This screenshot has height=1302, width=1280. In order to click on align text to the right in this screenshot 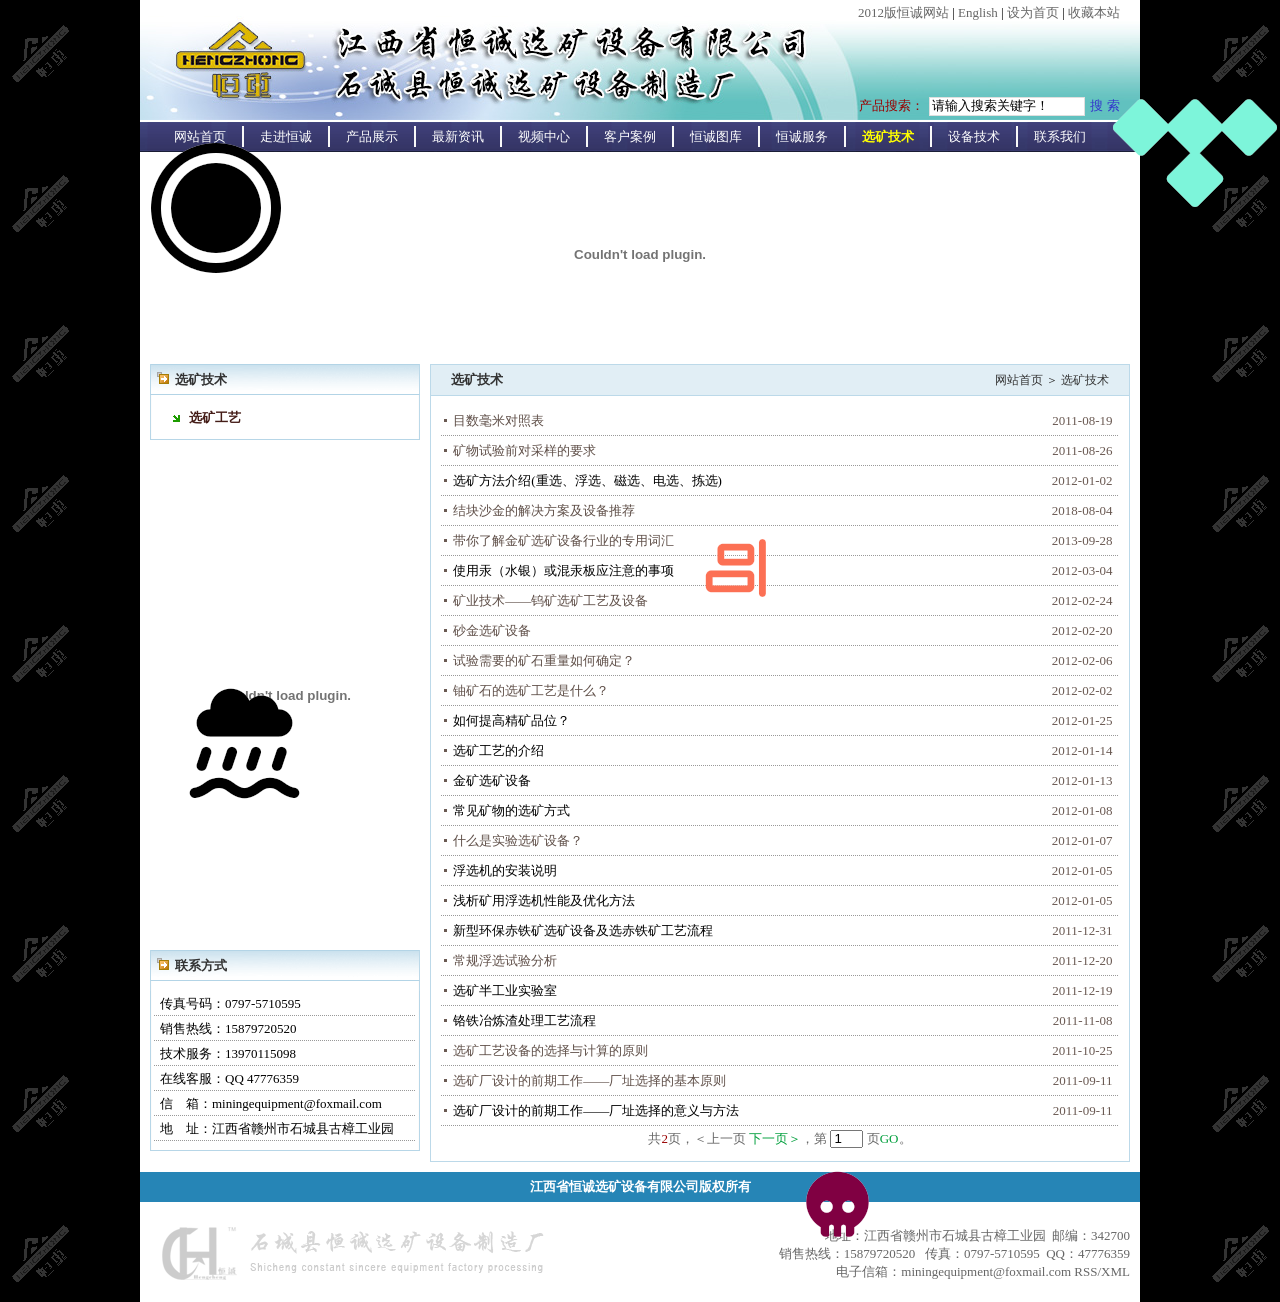, I will do `click(737, 568)`.